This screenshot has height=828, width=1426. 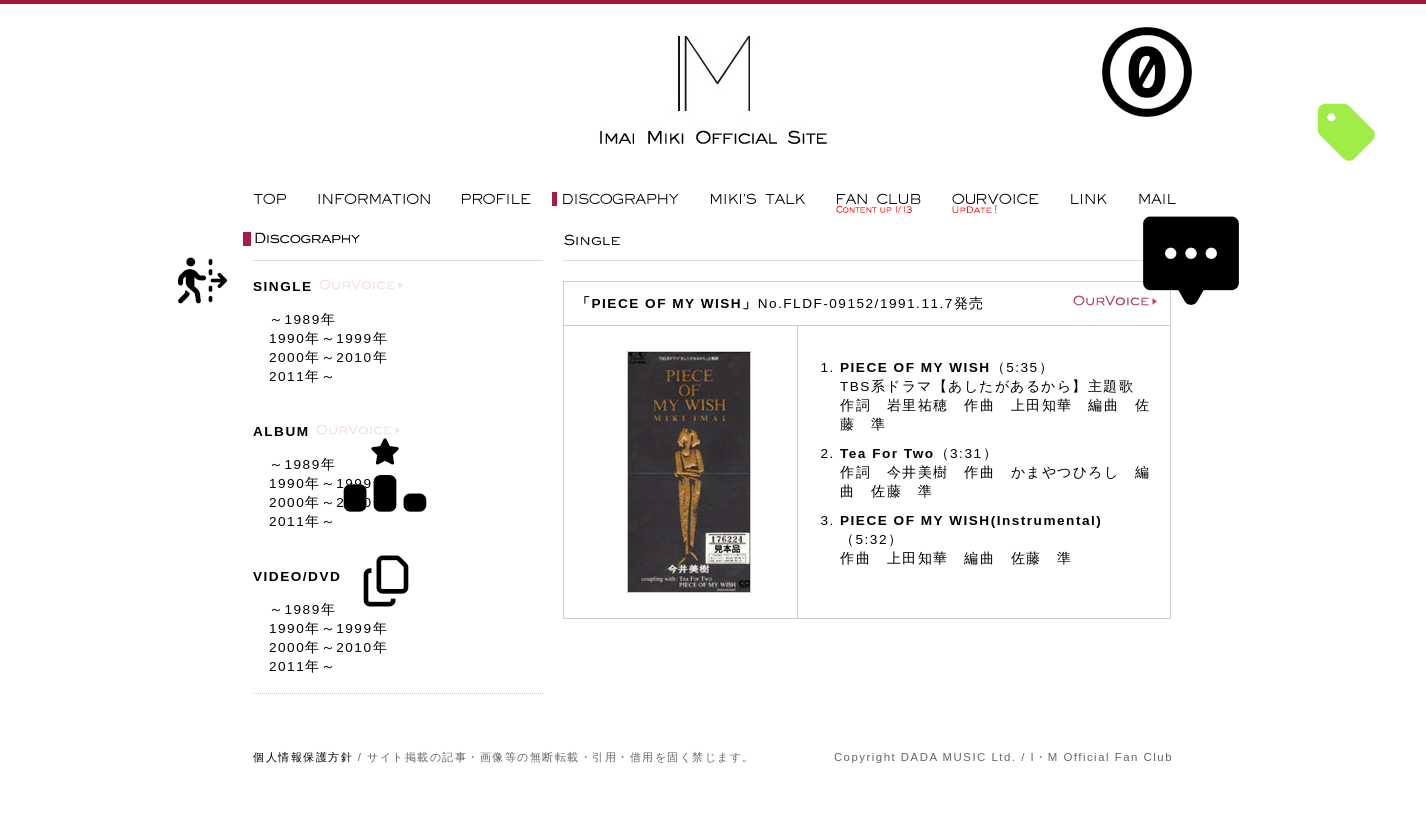 I want to click on creative commons zero (CC0) public domain license, so click(x=1147, y=72).